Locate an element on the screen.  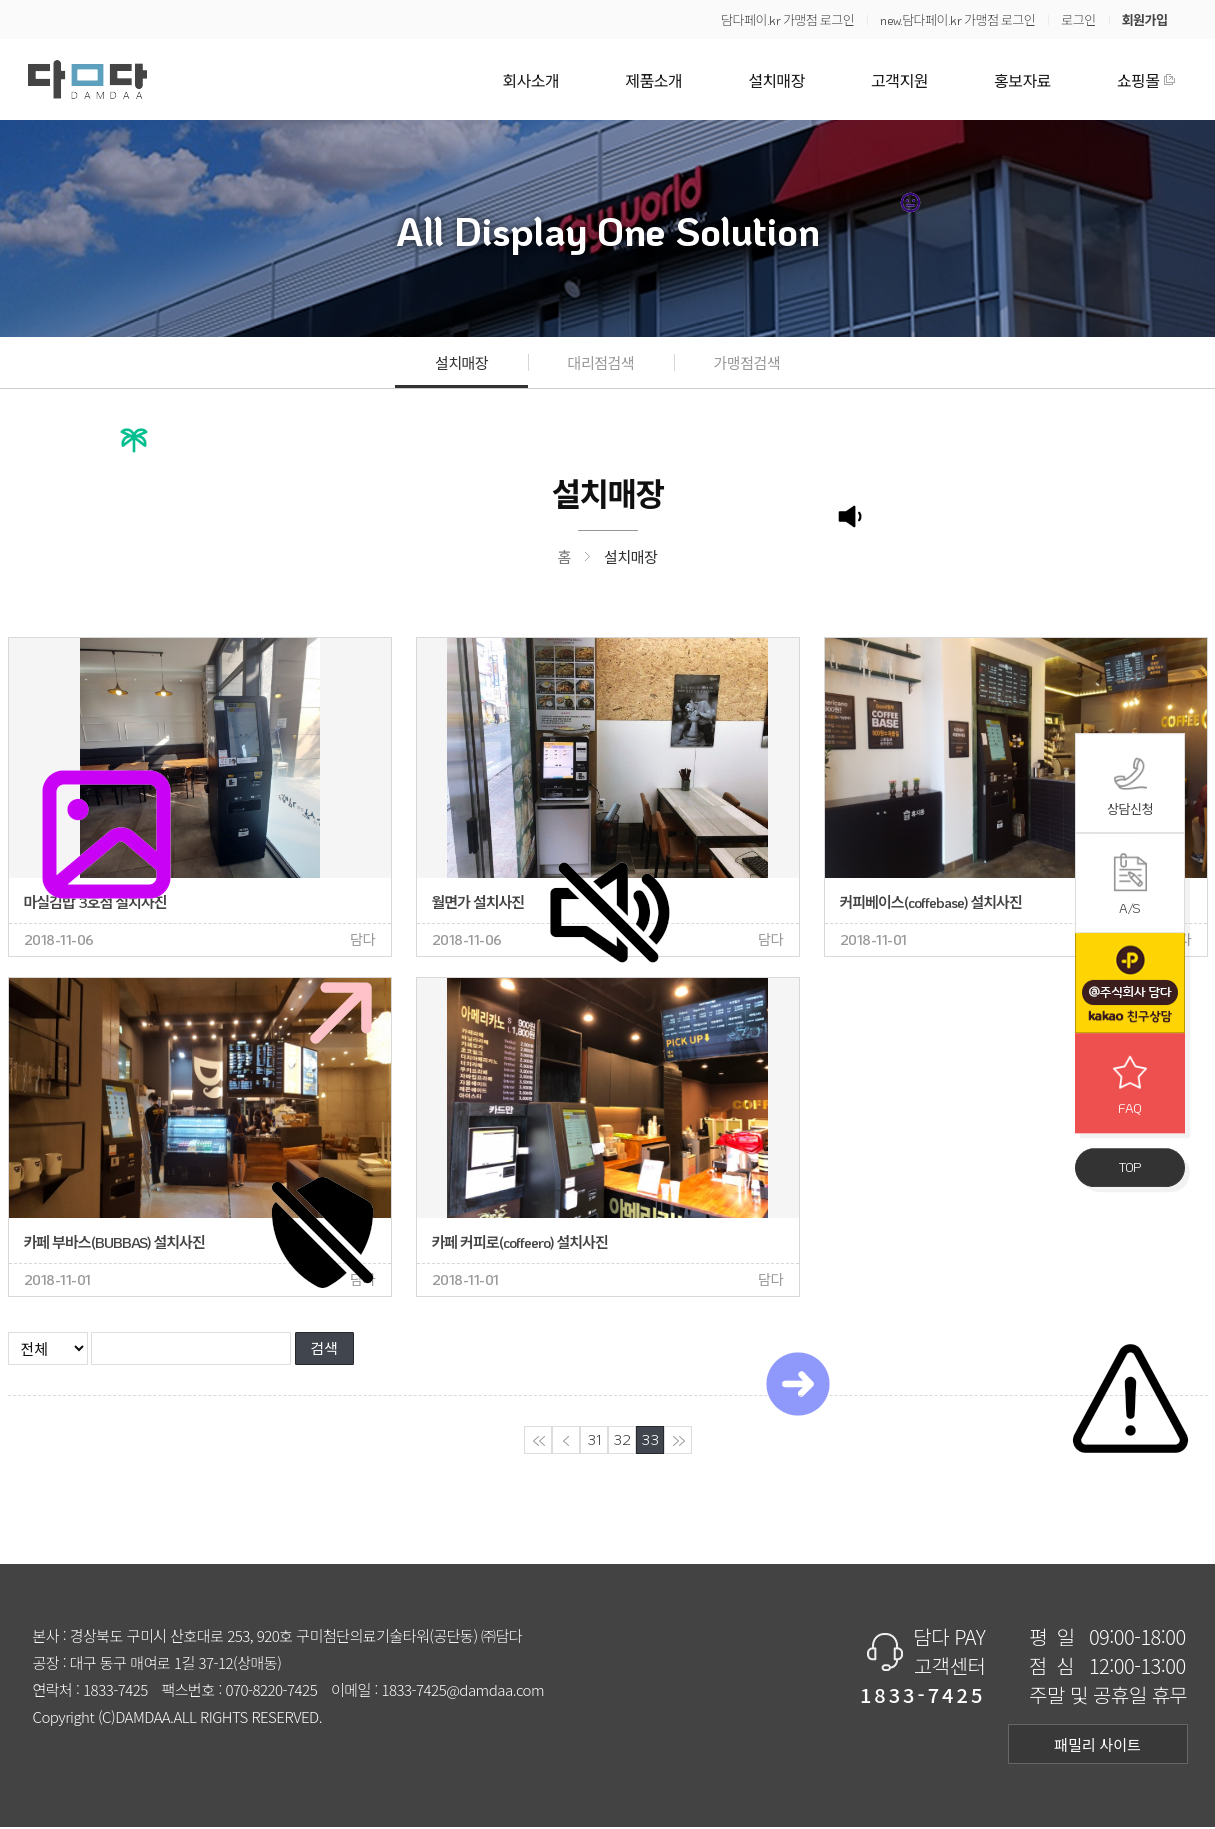
indicates a tropical or vacation-related category is located at coordinates (134, 440).